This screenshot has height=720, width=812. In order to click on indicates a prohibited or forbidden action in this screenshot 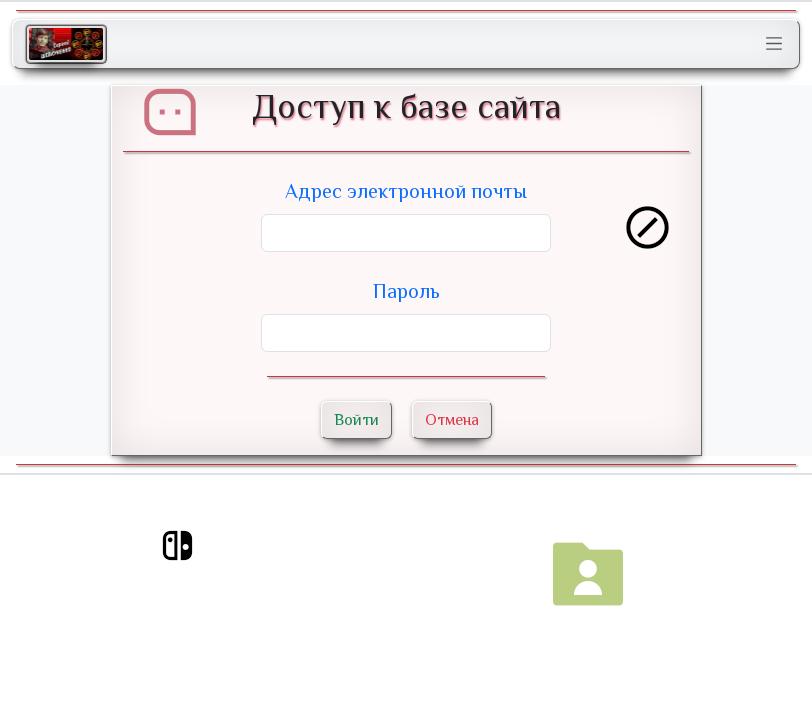, I will do `click(647, 227)`.